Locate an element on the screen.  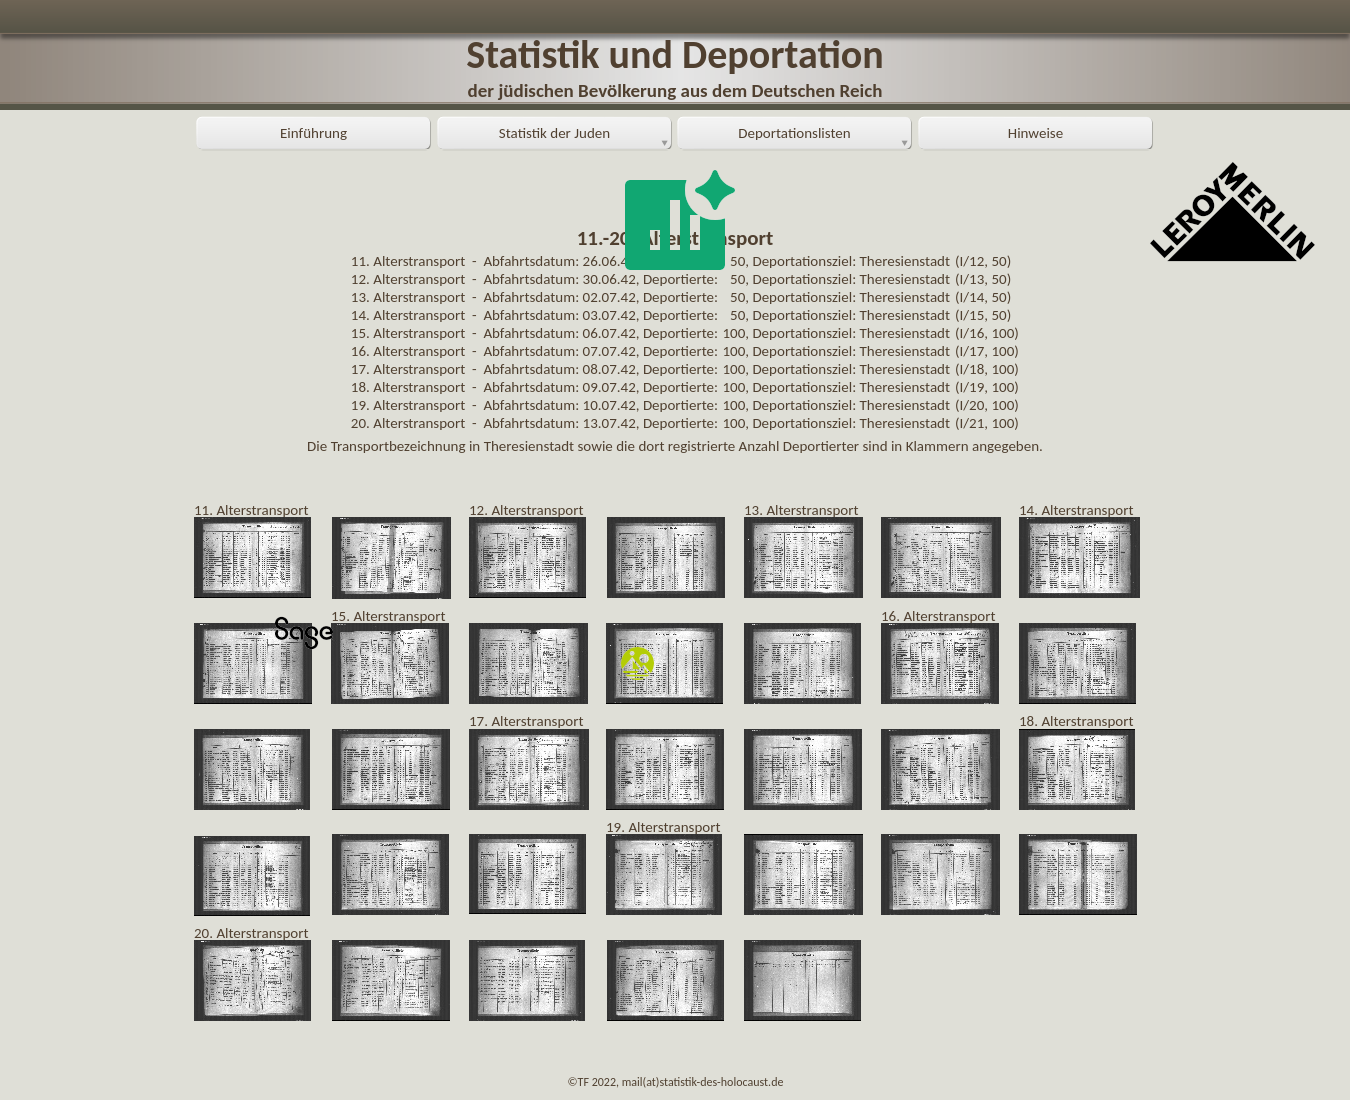
sage software logo is located at coordinates (304, 633).